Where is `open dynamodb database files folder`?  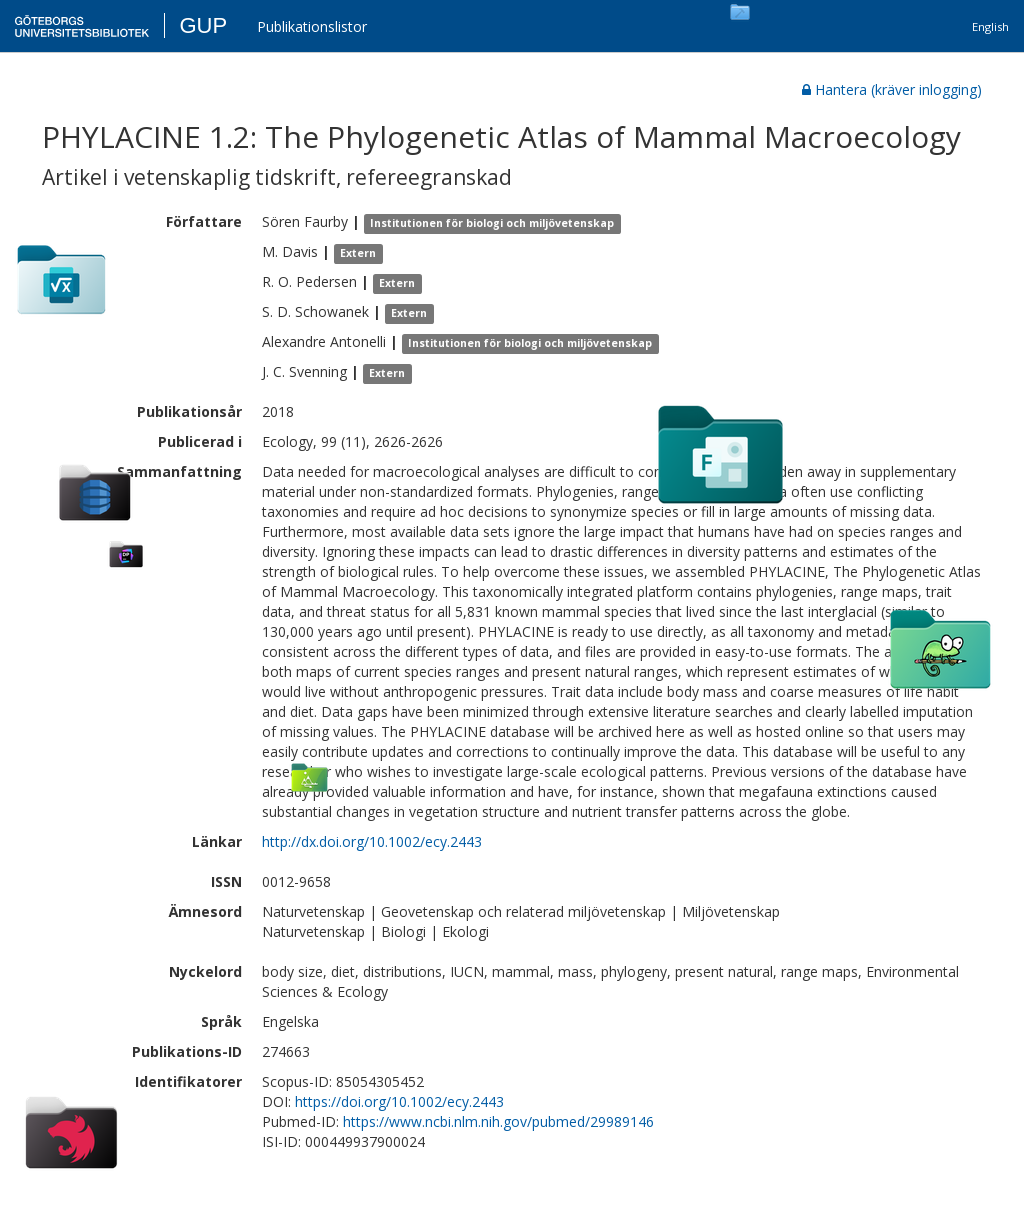 open dynamodb database files folder is located at coordinates (94, 494).